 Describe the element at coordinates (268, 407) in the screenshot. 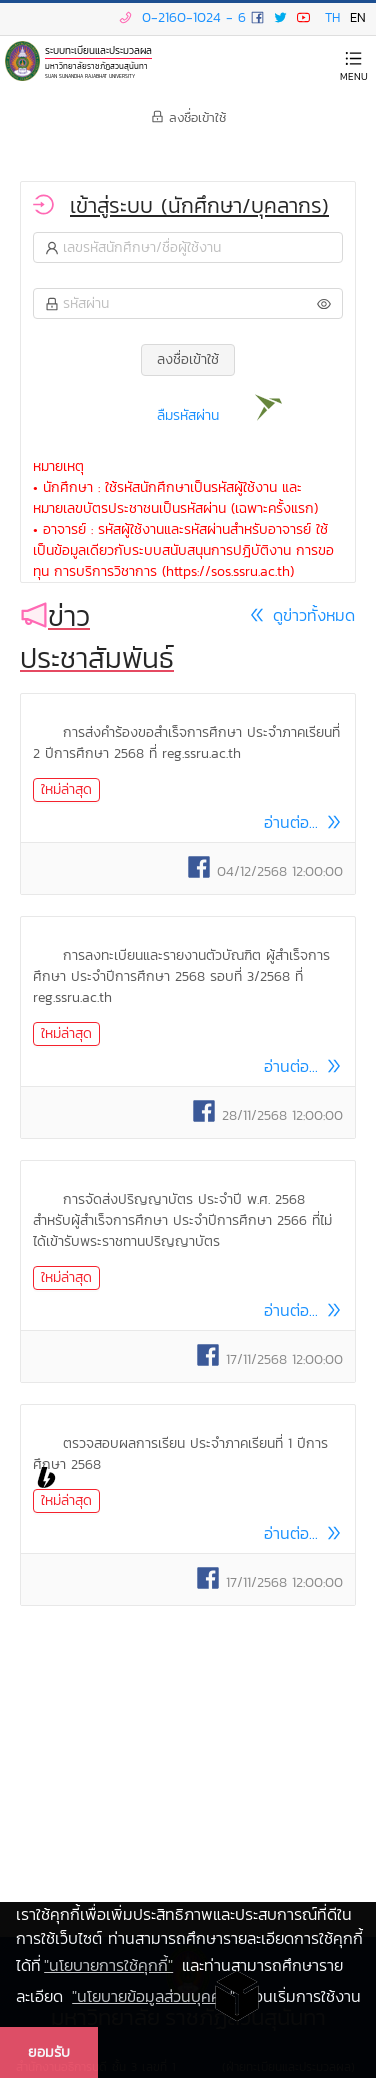

I see `open snapcraft app store` at that location.